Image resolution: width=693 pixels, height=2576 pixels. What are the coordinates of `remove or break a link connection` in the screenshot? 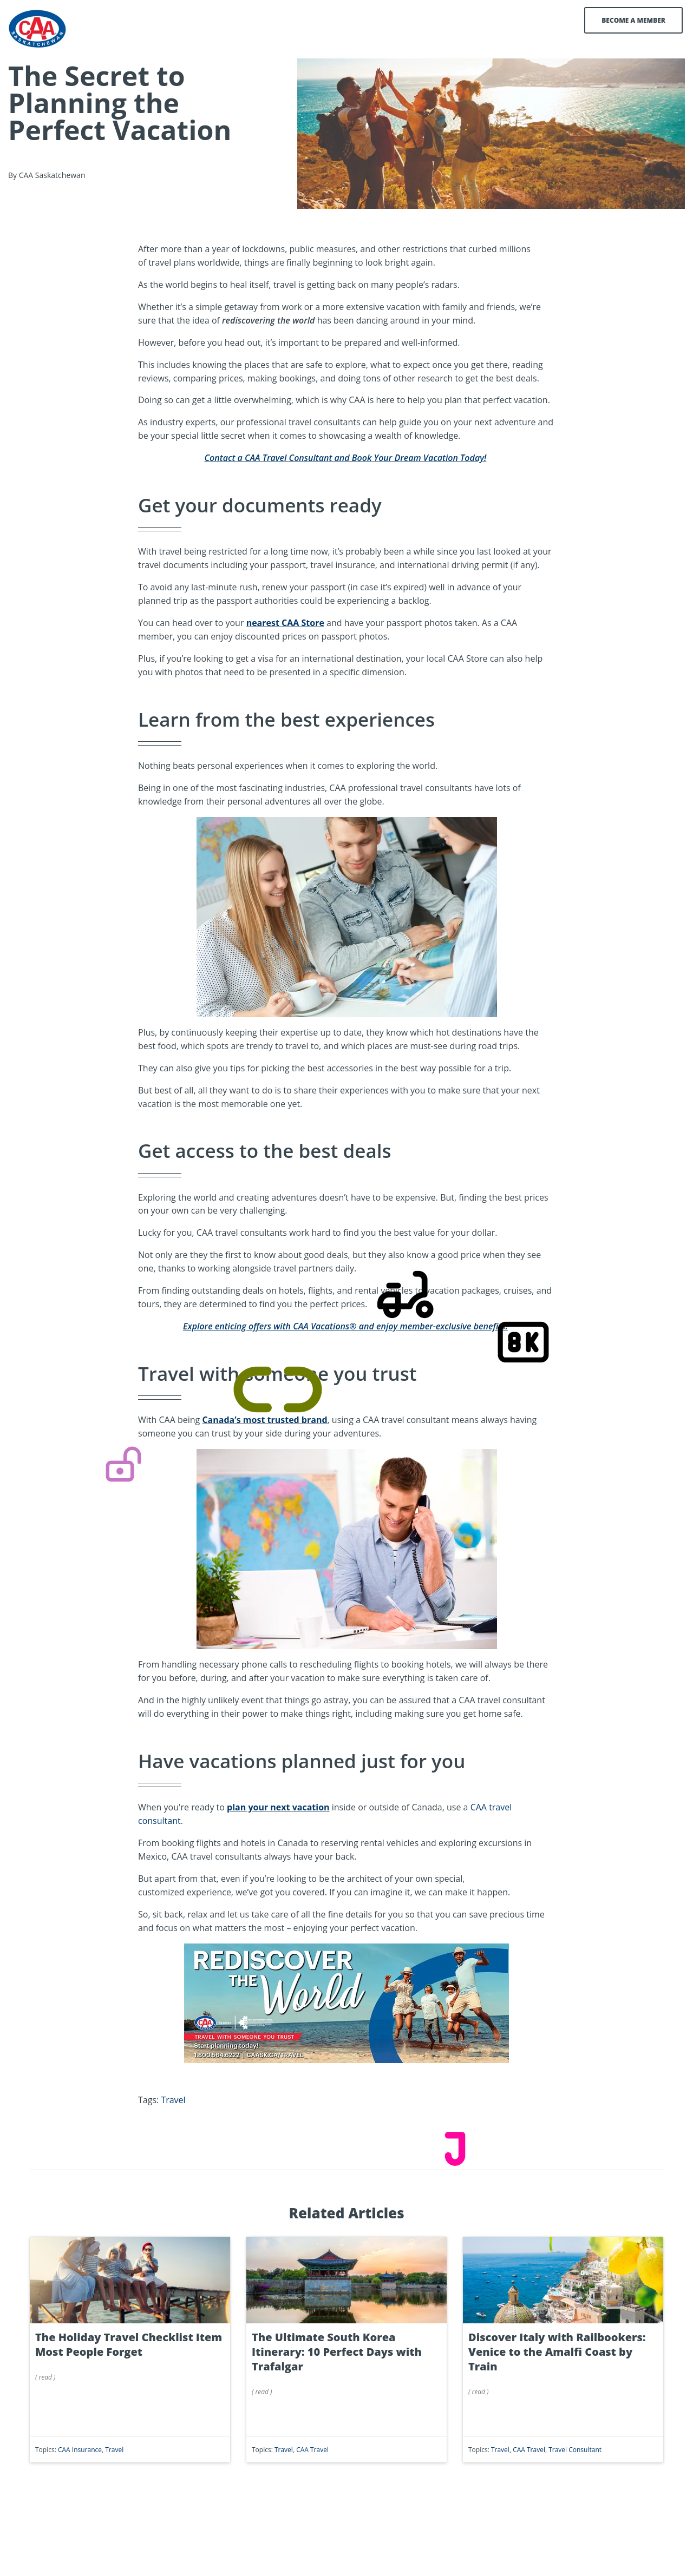 It's located at (278, 1389).